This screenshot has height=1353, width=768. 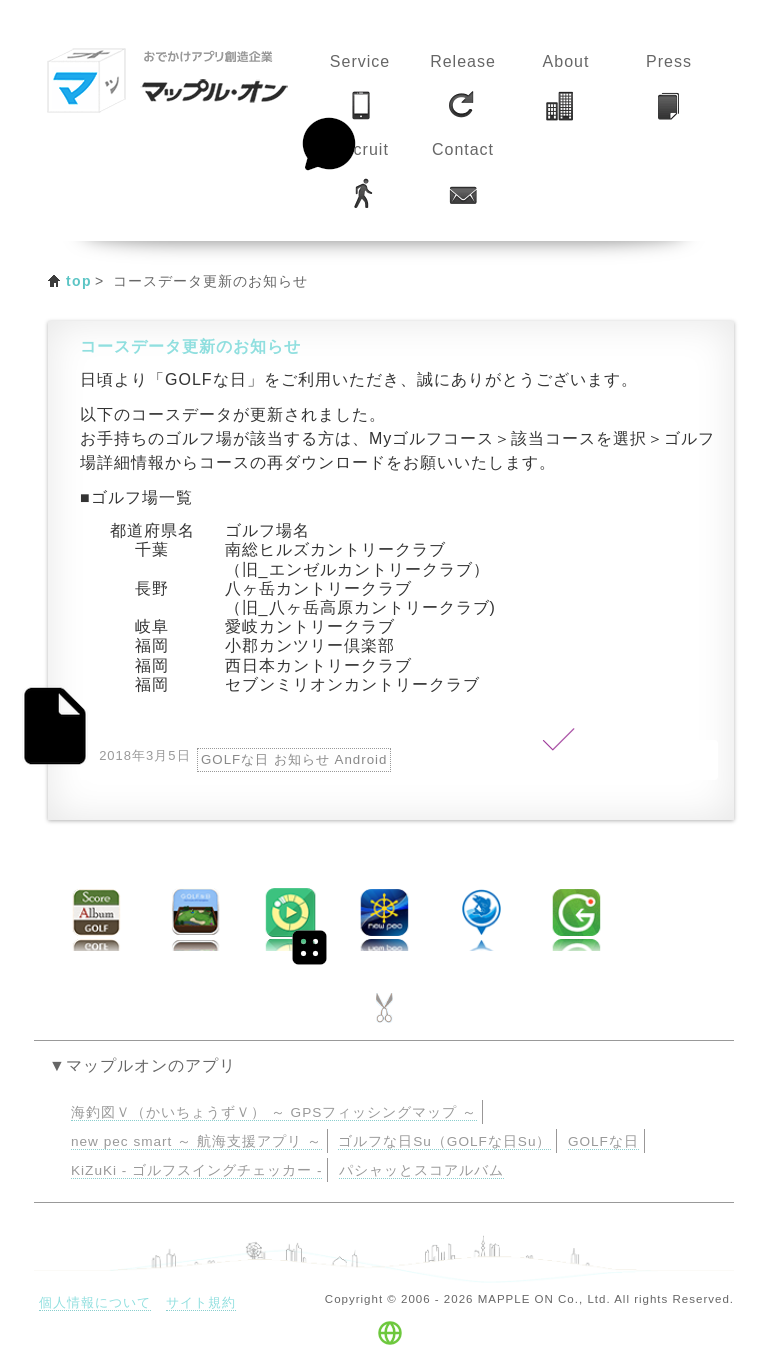 I want to click on randomize or shuffle content, so click(x=309, y=947).